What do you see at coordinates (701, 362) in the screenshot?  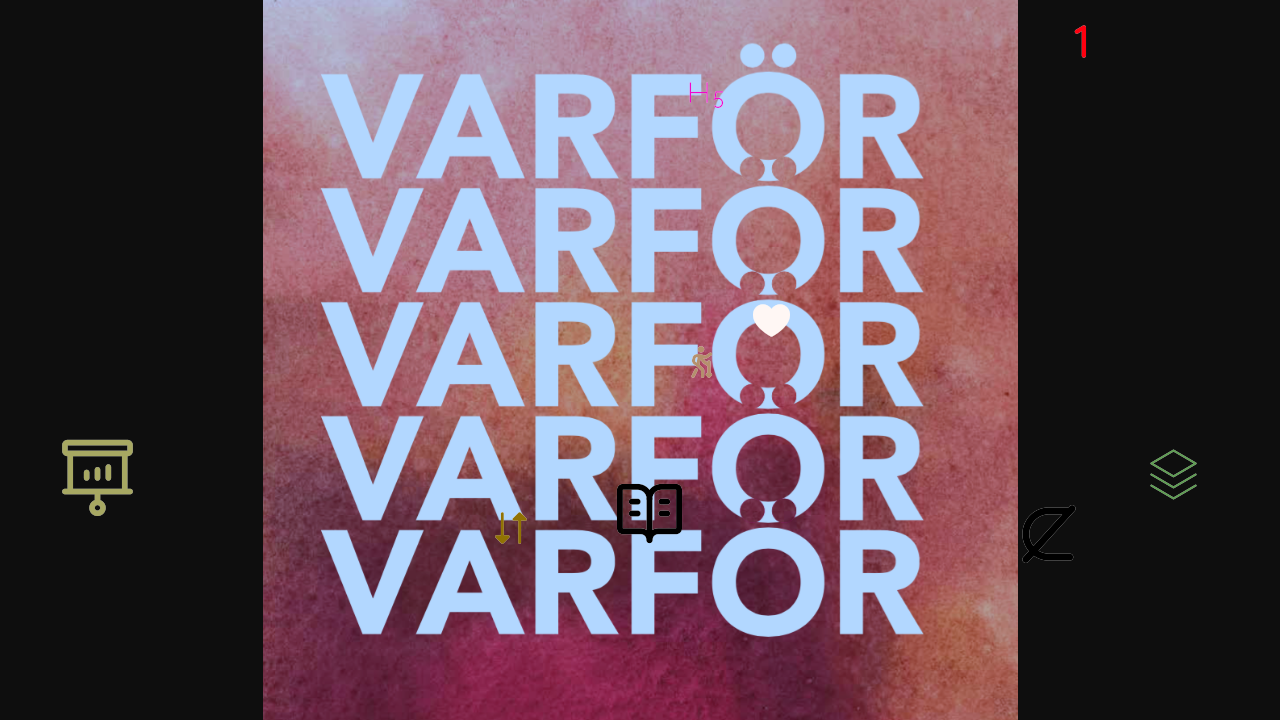 I see `access hiking or trekking activities` at bounding box center [701, 362].